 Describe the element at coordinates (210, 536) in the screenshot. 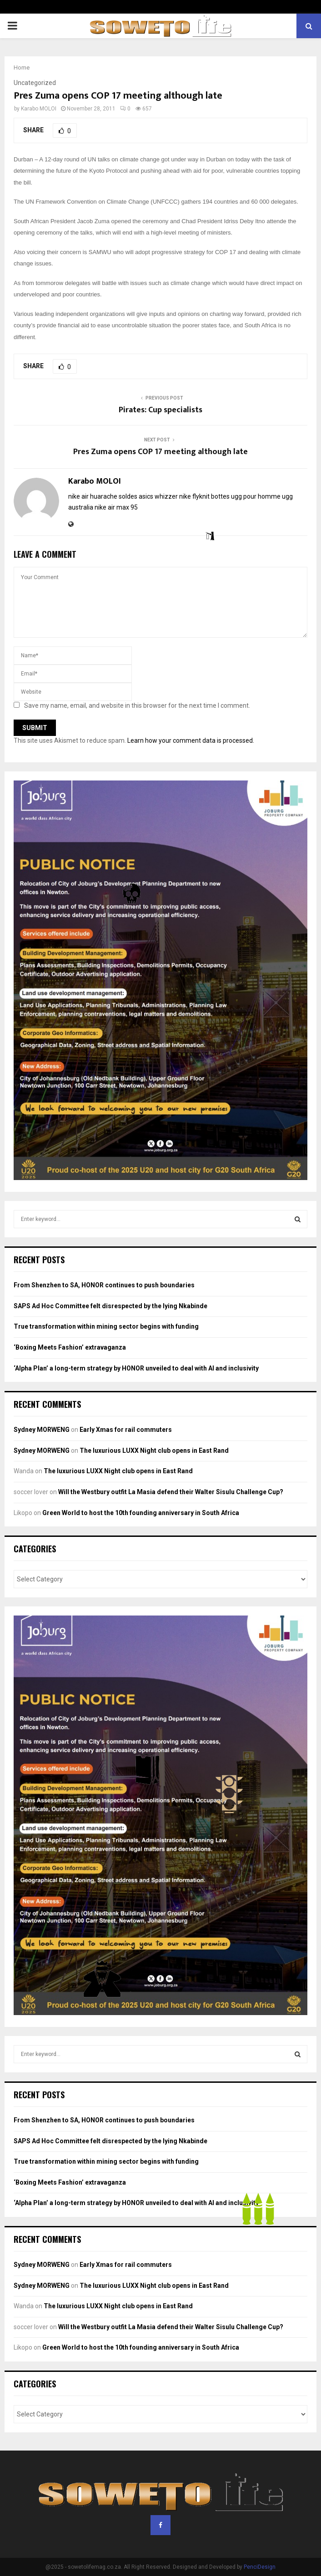

I see `access playground or recreational areas` at that location.